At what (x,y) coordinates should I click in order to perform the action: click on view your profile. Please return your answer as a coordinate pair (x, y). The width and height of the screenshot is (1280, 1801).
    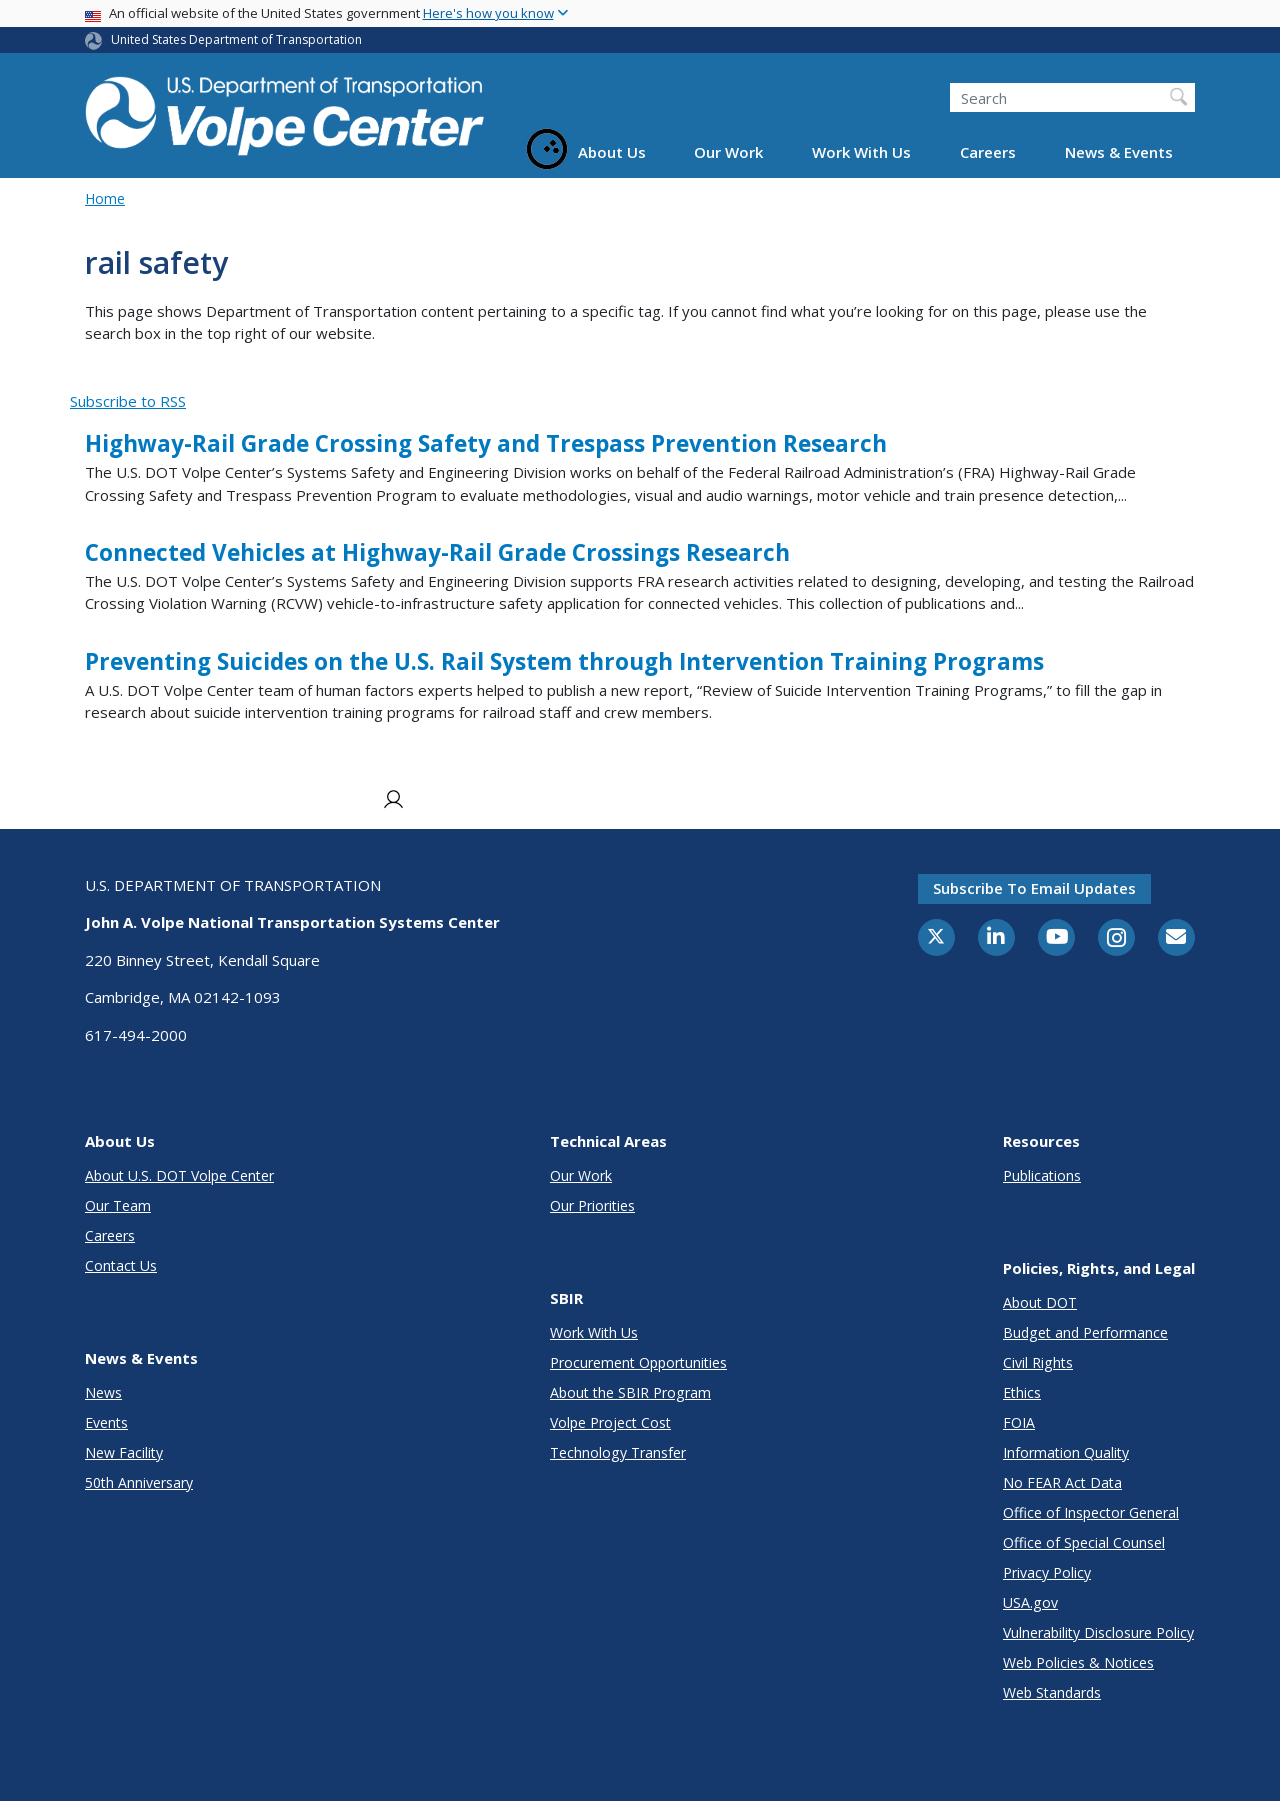
    Looking at the image, I should click on (393, 799).